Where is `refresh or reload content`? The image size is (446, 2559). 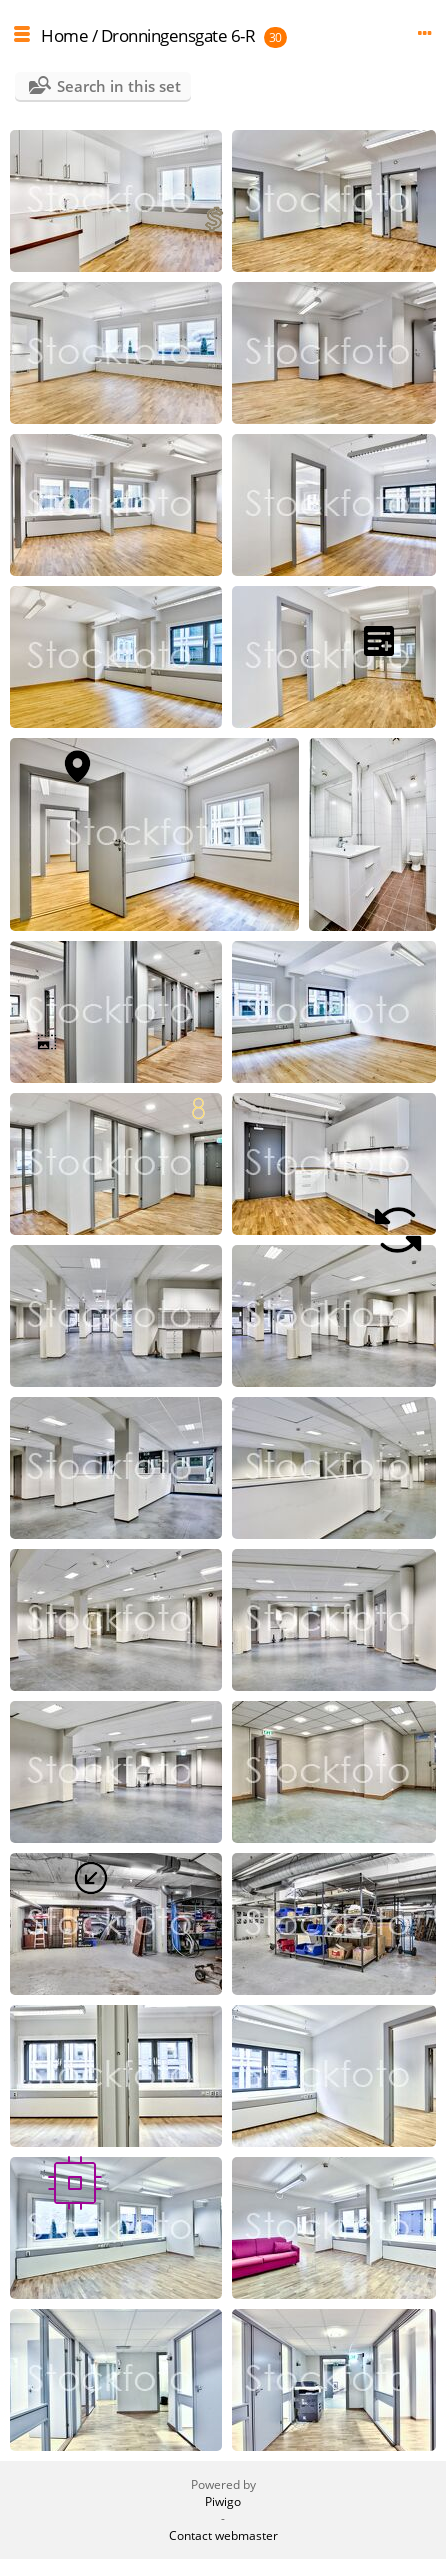 refresh or reload content is located at coordinates (398, 1230).